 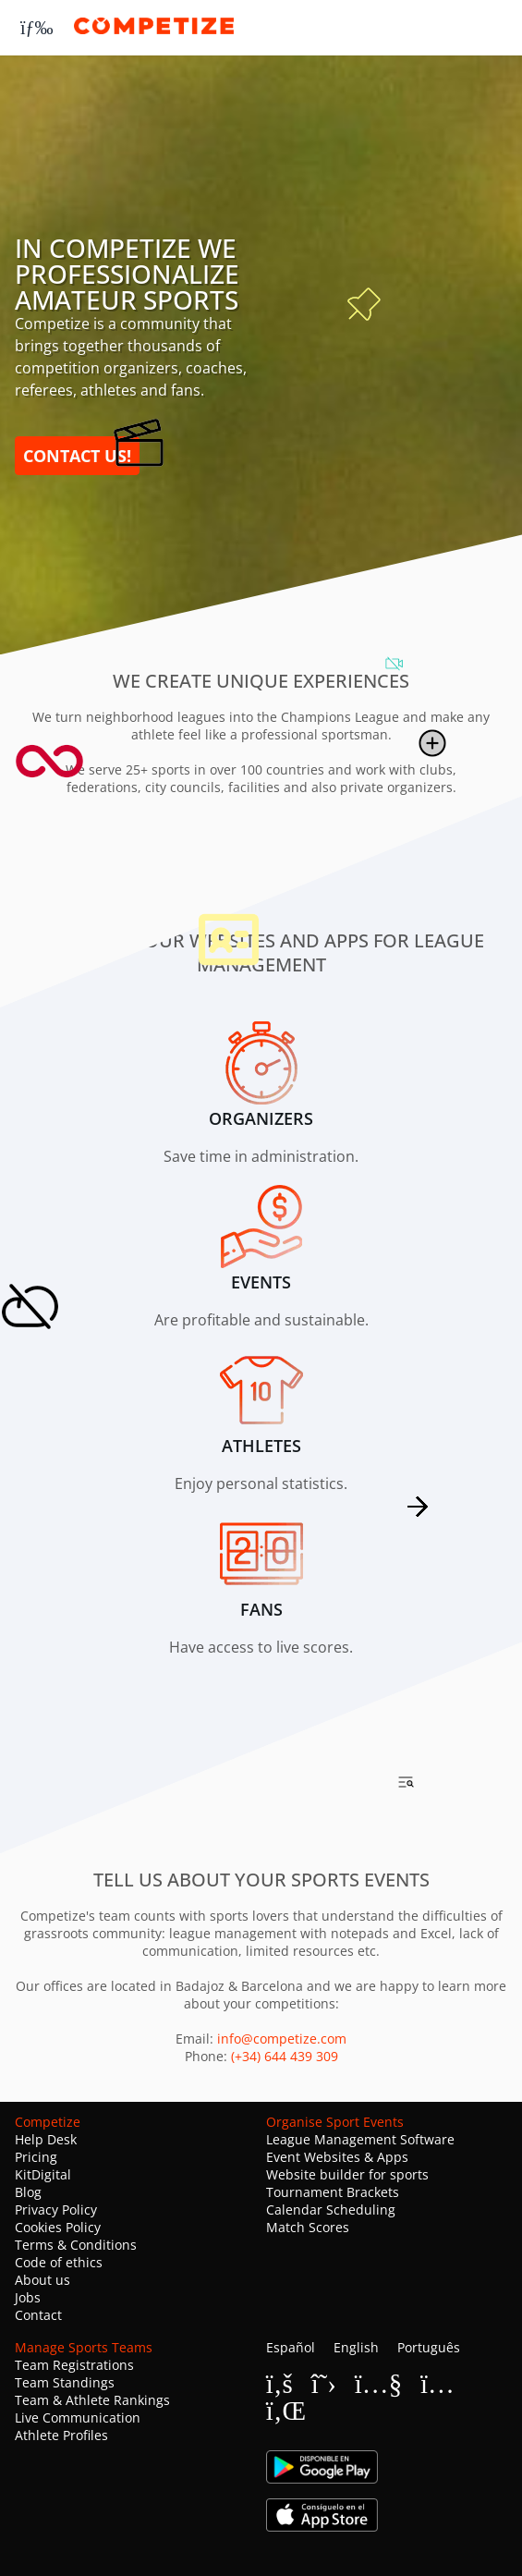 I want to click on pin an item to keep it visible, so click(x=362, y=305).